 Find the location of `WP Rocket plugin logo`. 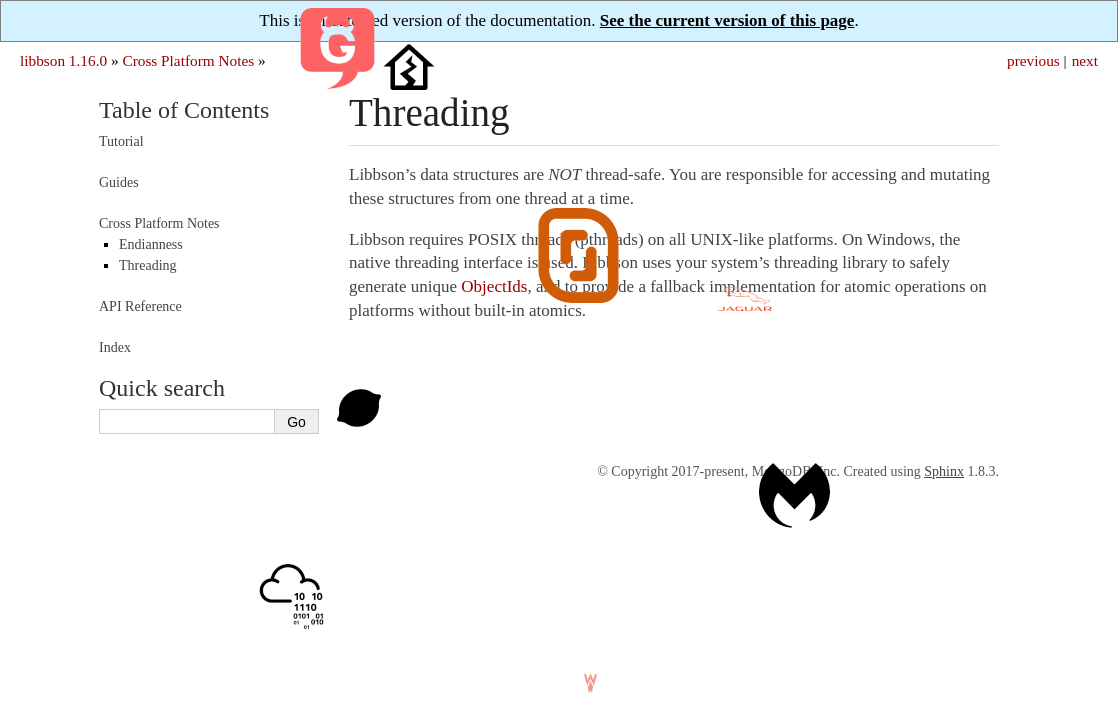

WP Rocket plugin logo is located at coordinates (590, 683).